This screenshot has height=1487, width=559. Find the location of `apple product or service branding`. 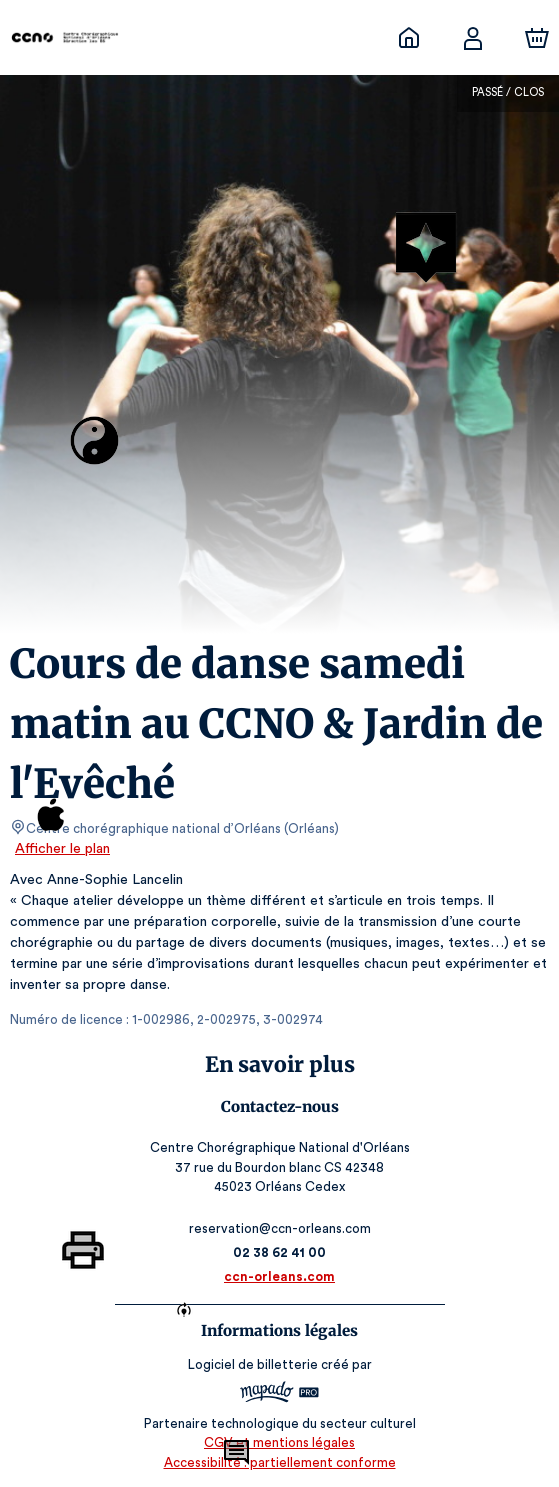

apple product or service branding is located at coordinates (51, 815).